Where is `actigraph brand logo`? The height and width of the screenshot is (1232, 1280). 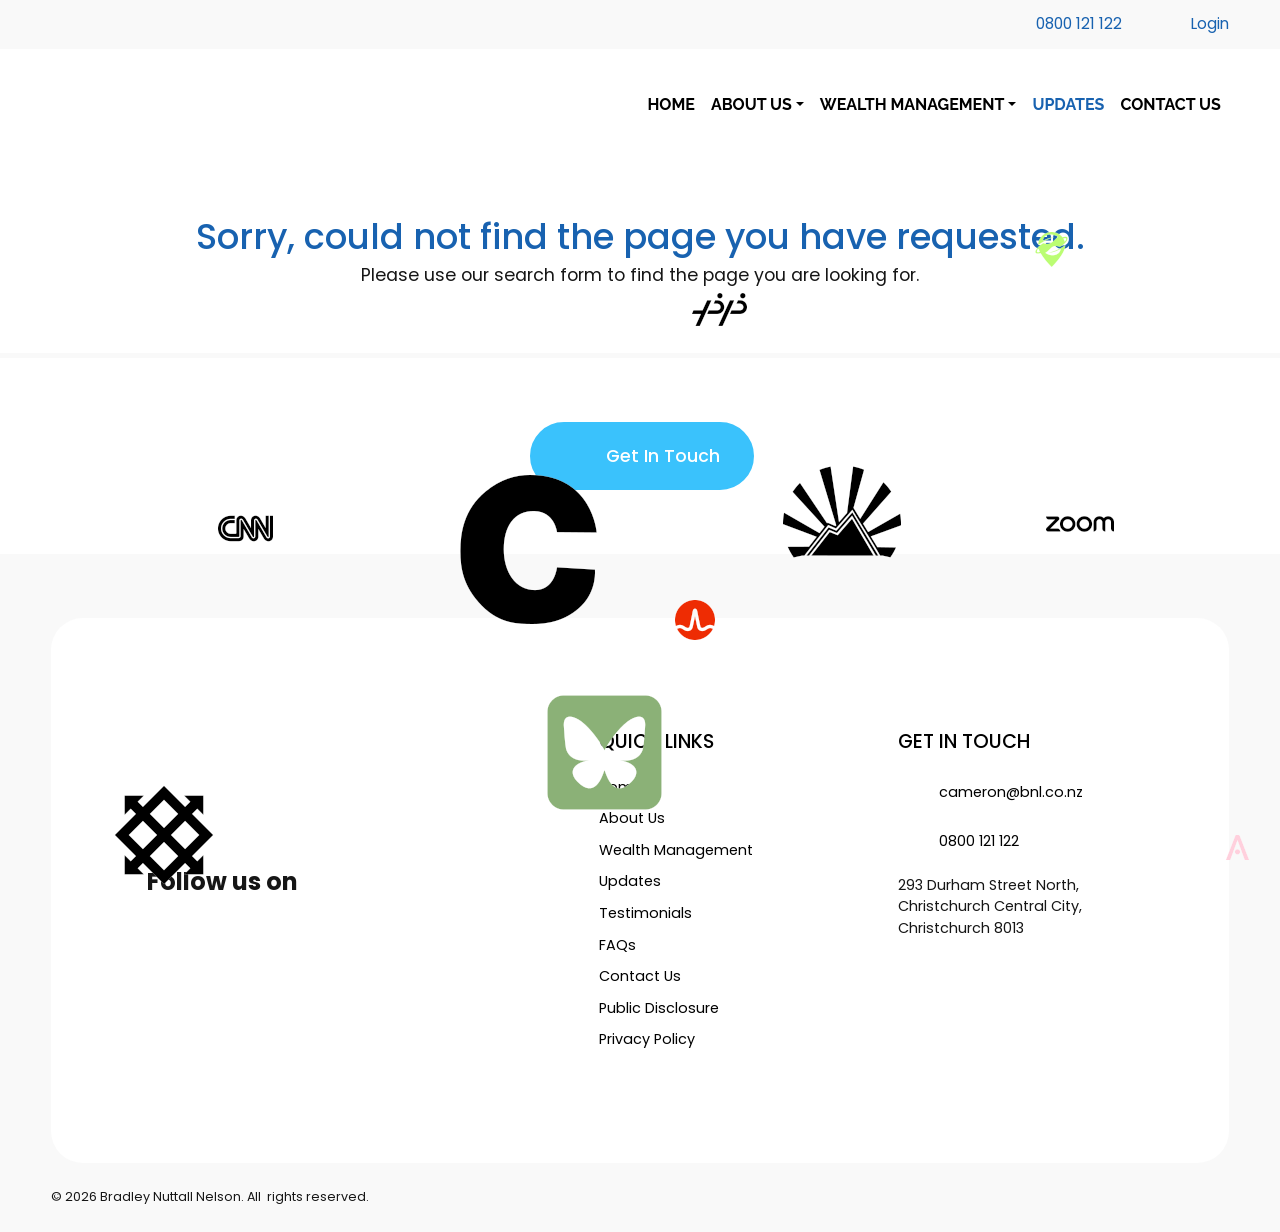
actigraph brand logo is located at coordinates (1237, 847).